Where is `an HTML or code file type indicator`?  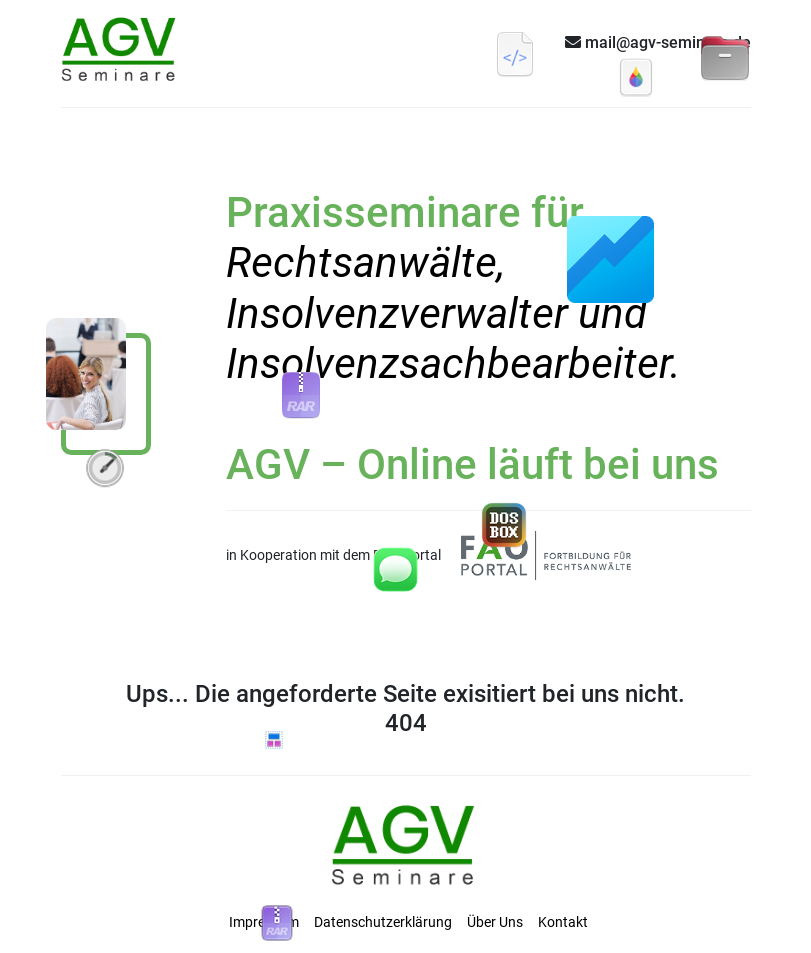 an HTML or code file type indicator is located at coordinates (515, 54).